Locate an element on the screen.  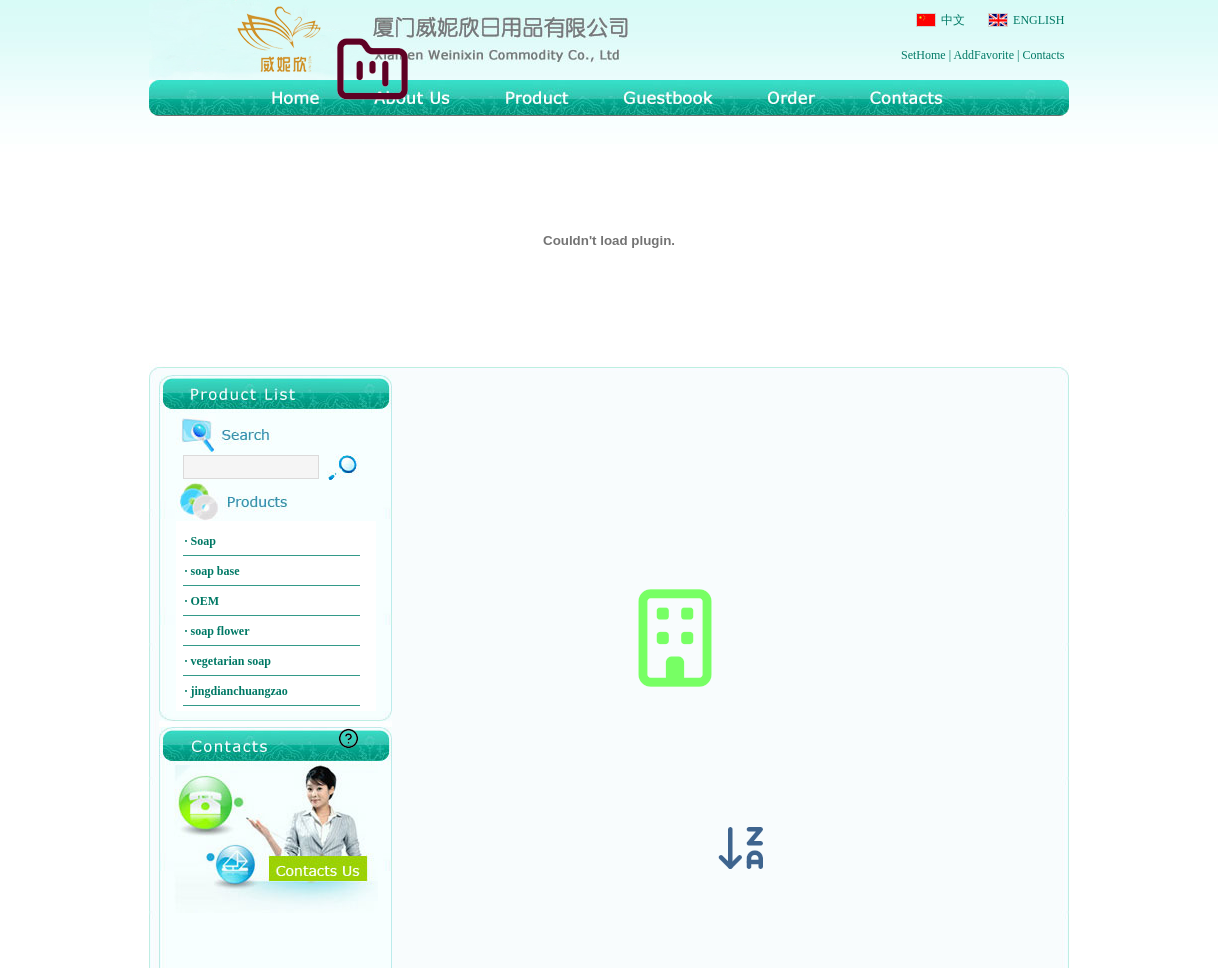
access help or support information is located at coordinates (348, 738).